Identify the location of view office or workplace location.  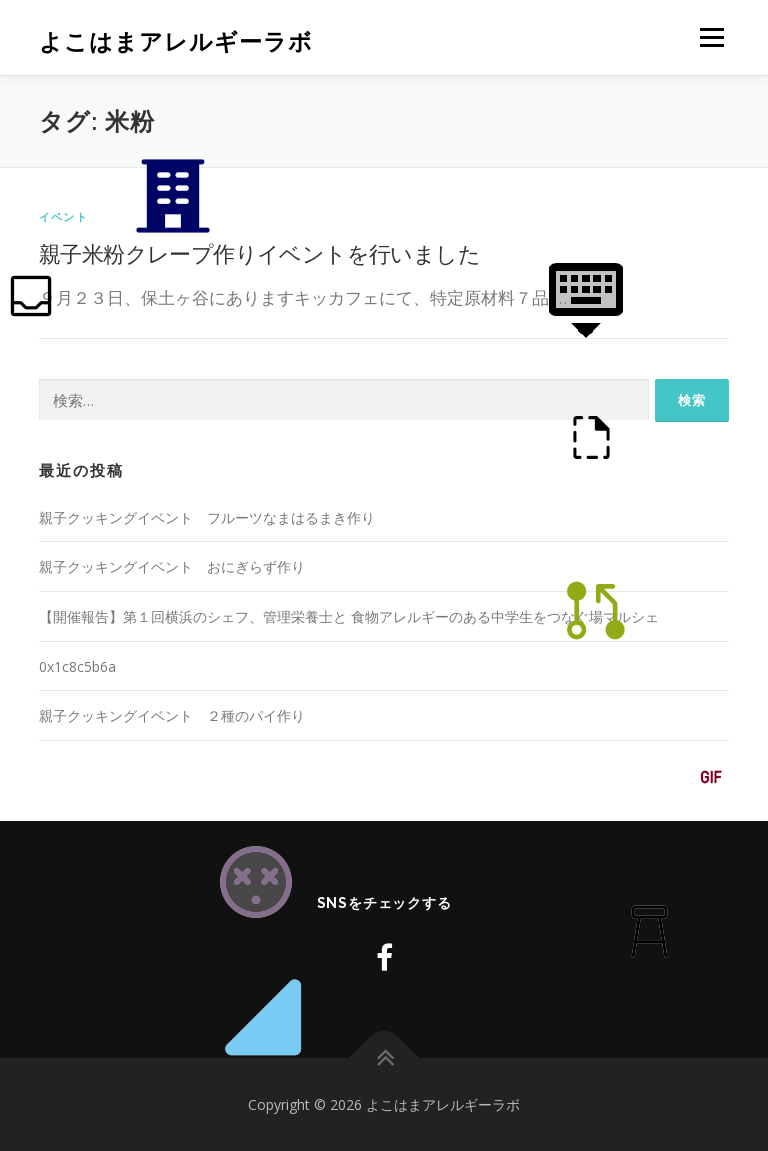
(173, 196).